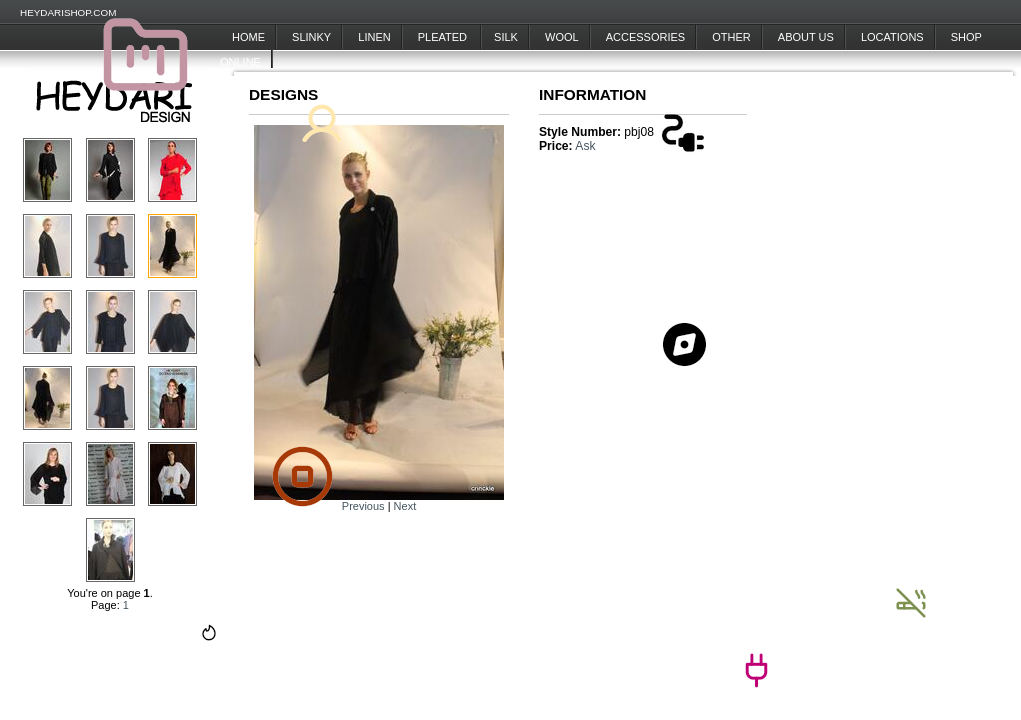  I want to click on open kanban board folder, so click(145, 56).